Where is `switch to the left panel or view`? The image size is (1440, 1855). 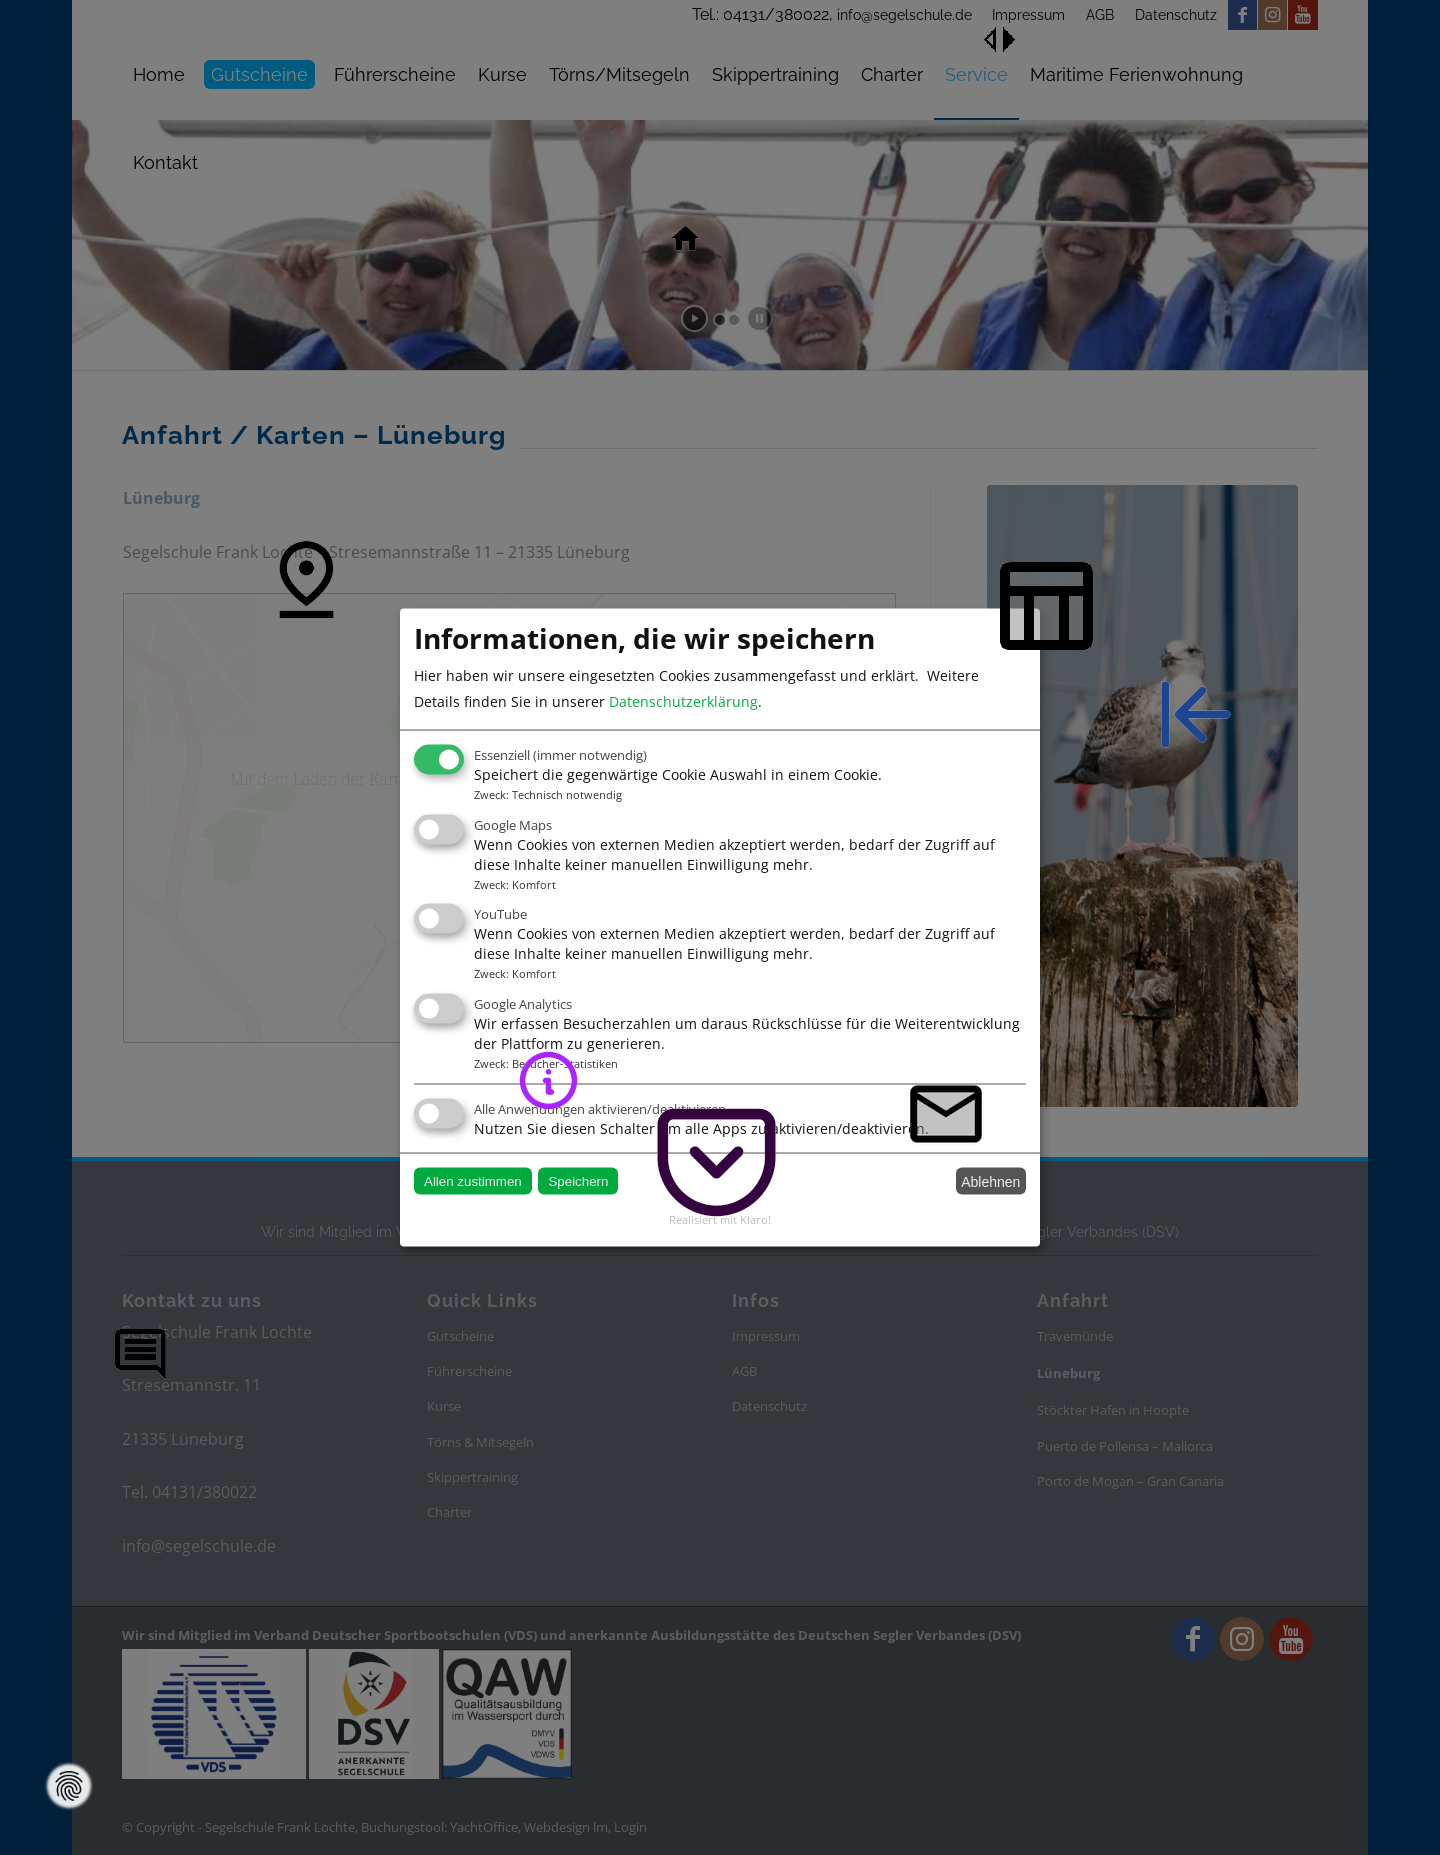
switch to the left panel or view is located at coordinates (999, 39).